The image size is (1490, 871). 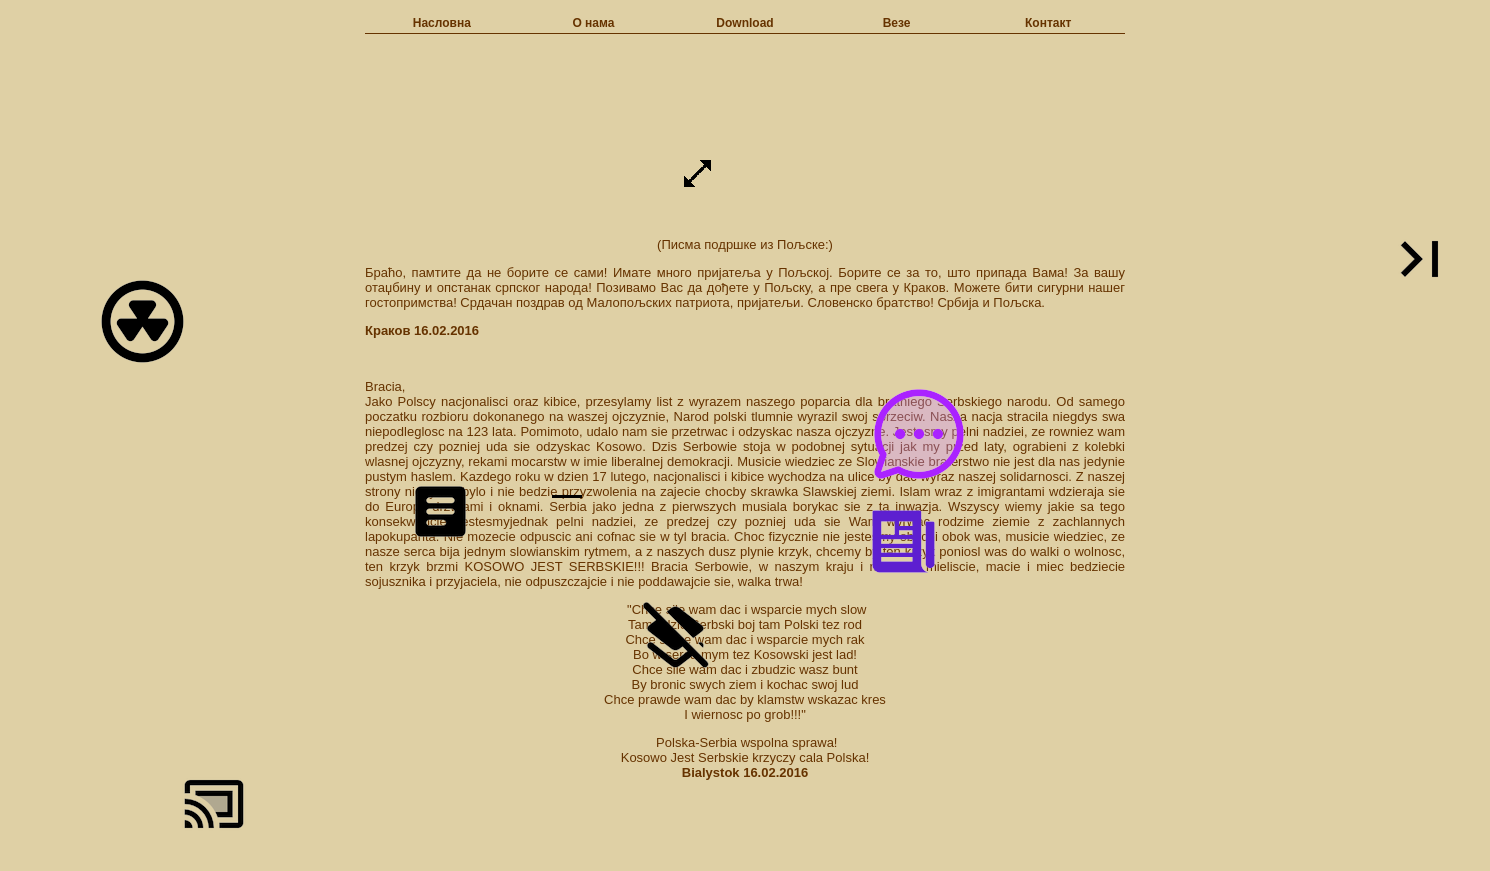 I want to click on expand to full screen, so click(x=697, y=173).